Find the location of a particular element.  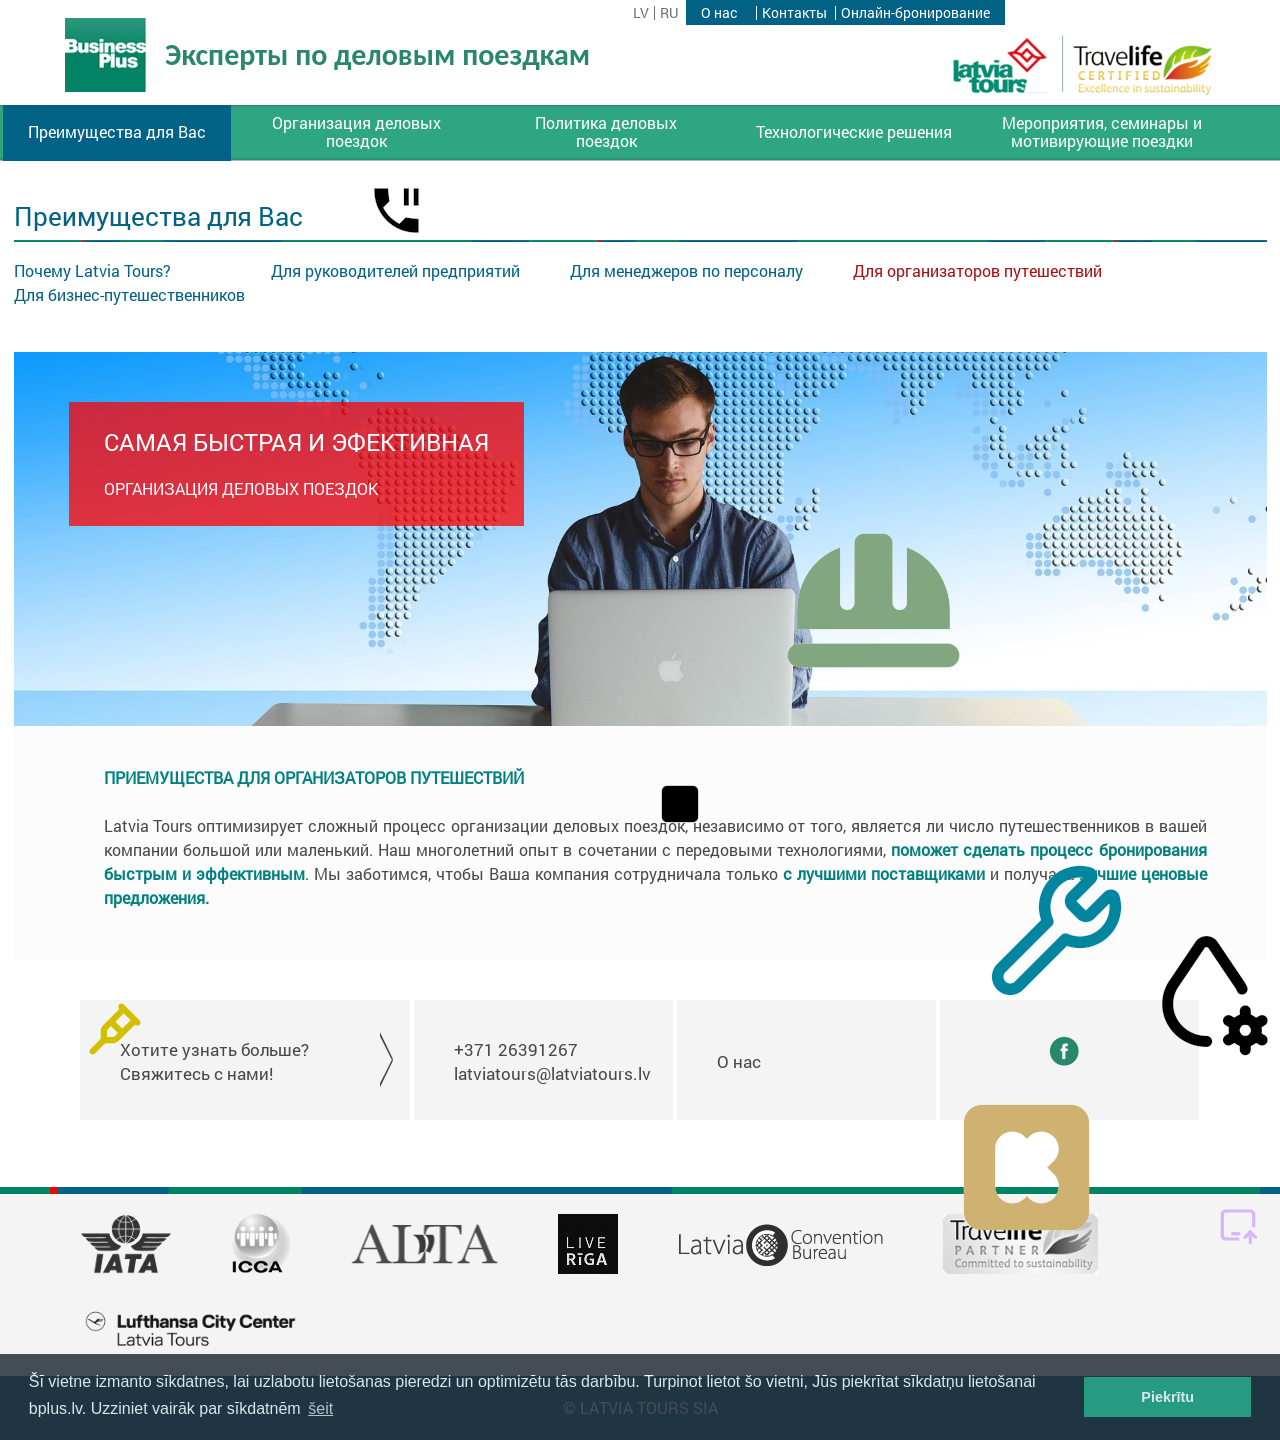

visit kickstarter website or app is located at coordinates (1026, 1167).